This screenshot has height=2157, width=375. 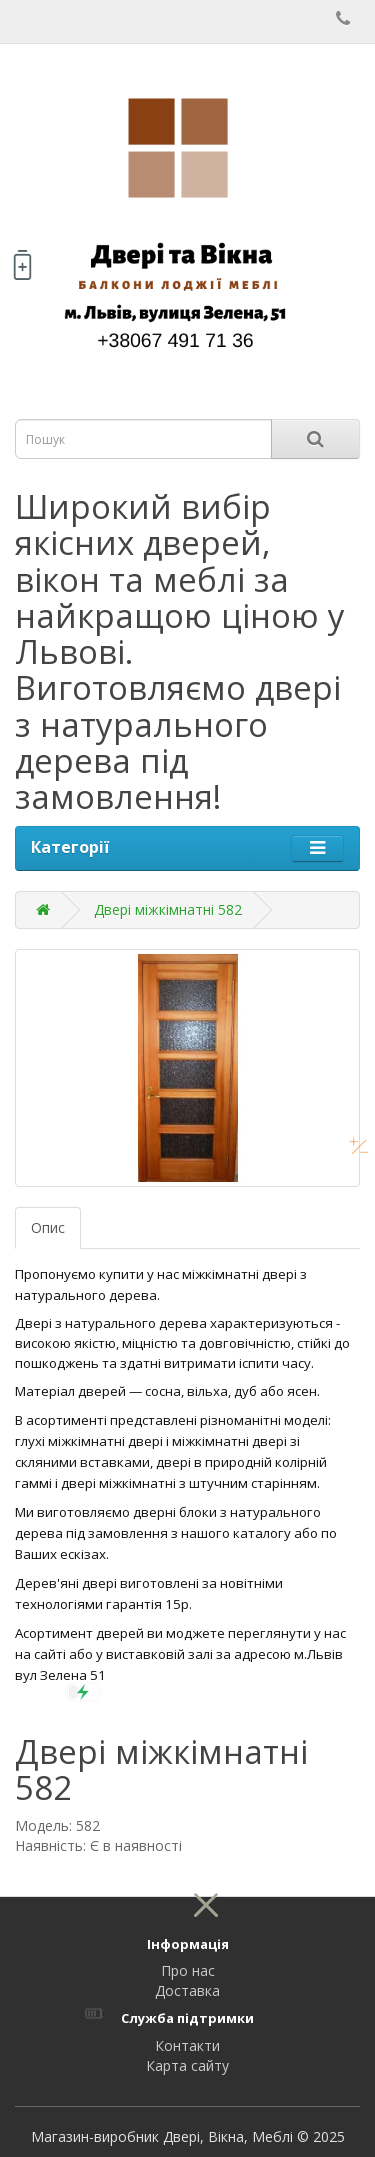 I want to click on add a new battery or power source, so click(x=22, y=265).